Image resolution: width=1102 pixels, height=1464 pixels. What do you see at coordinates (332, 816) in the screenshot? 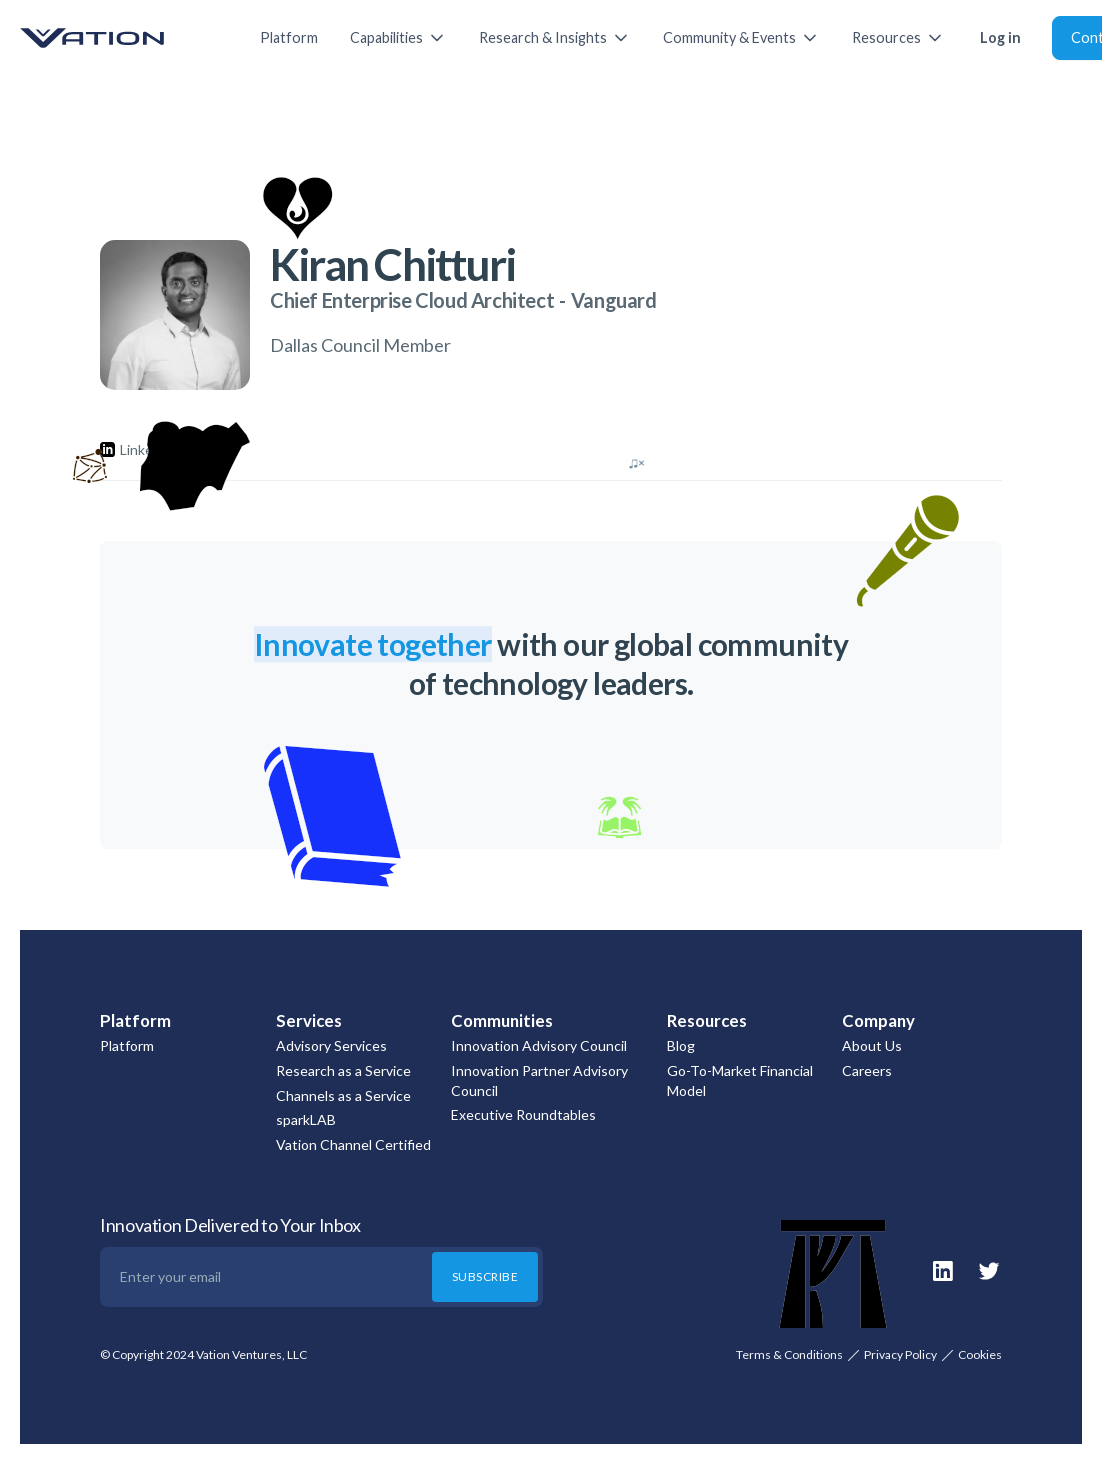
I see `open a guidebook or manual` at bounding box center [332, 816].